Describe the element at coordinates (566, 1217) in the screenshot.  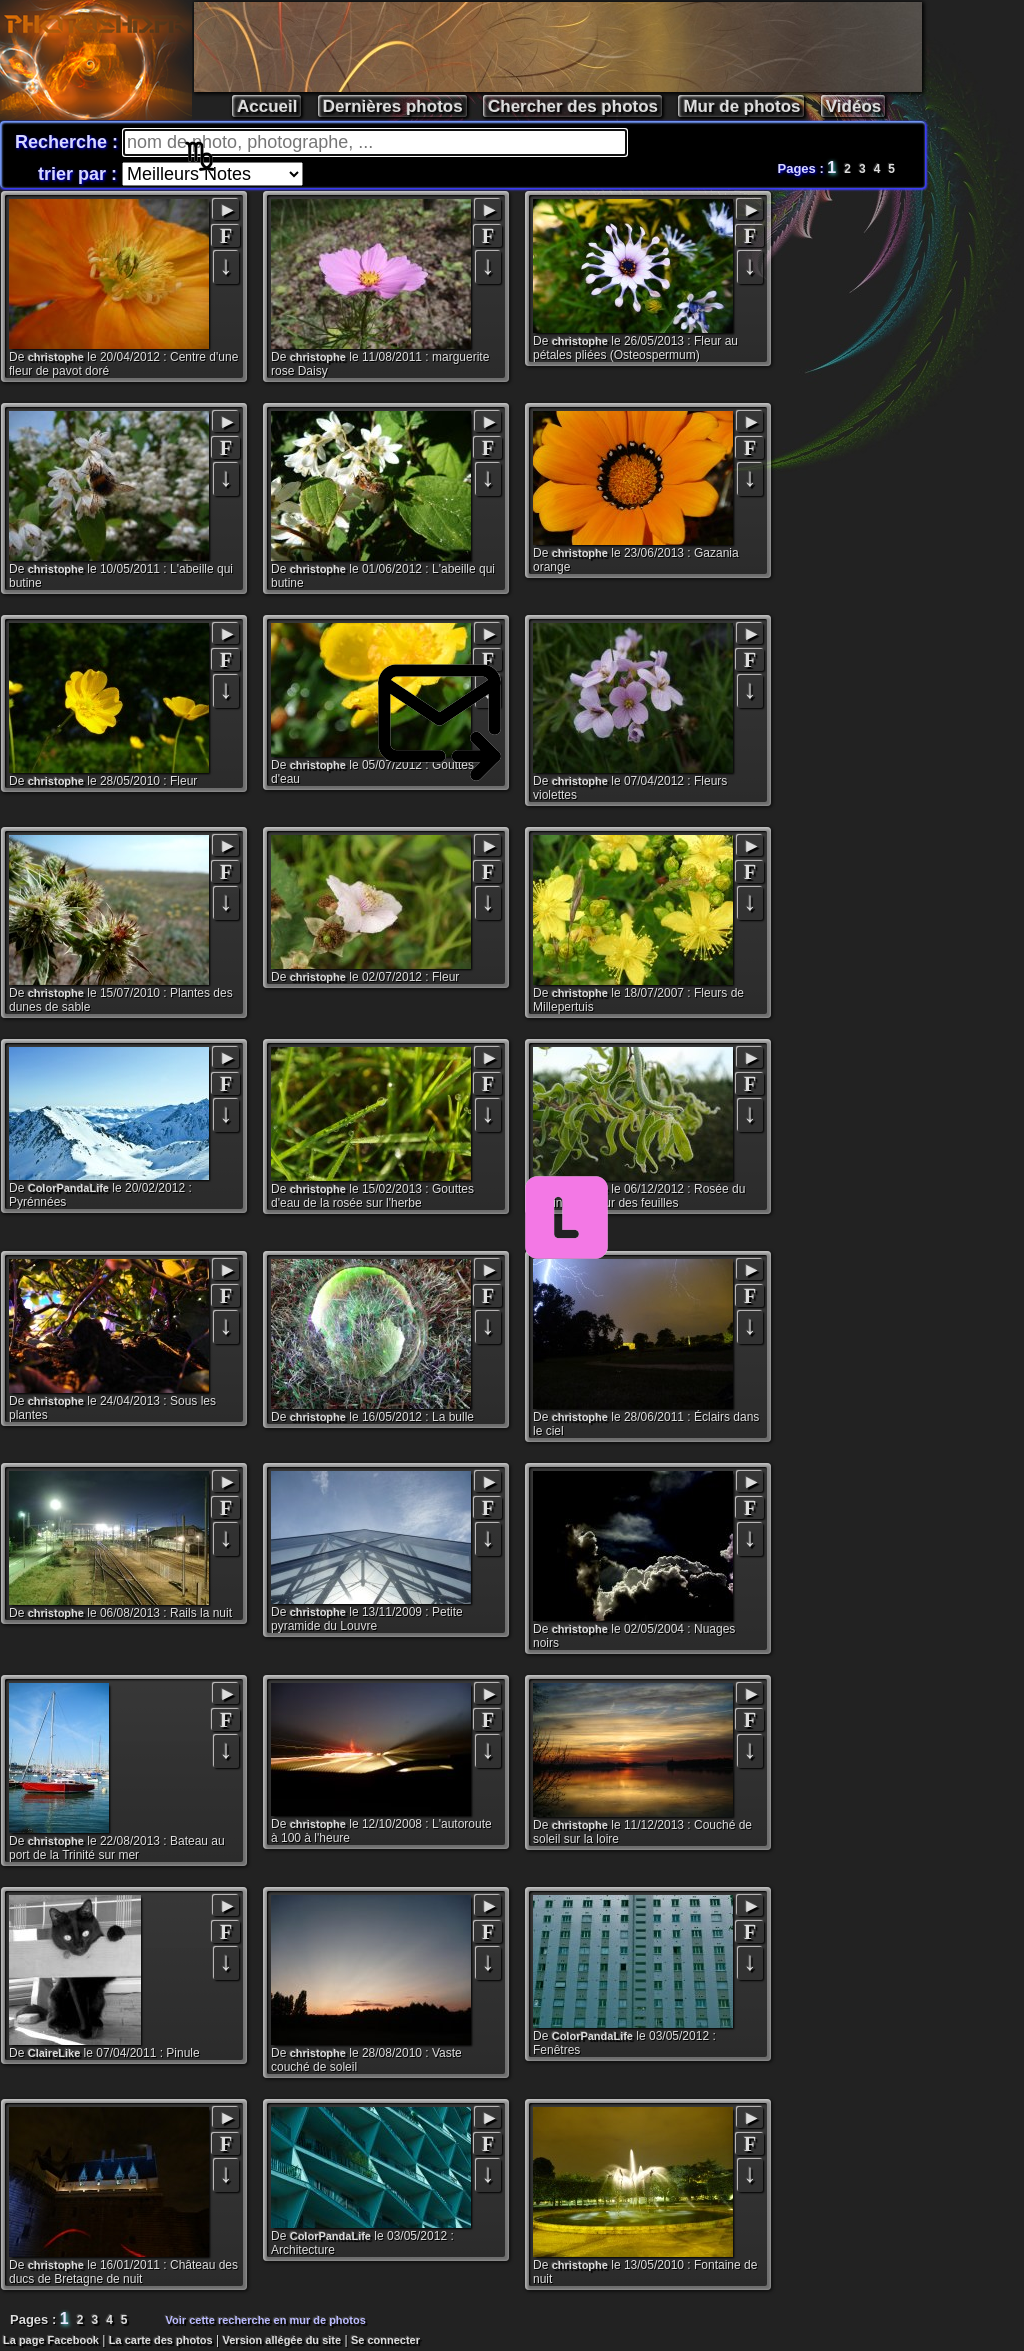
I see `indicates an item or category labeled "L"` at that location.